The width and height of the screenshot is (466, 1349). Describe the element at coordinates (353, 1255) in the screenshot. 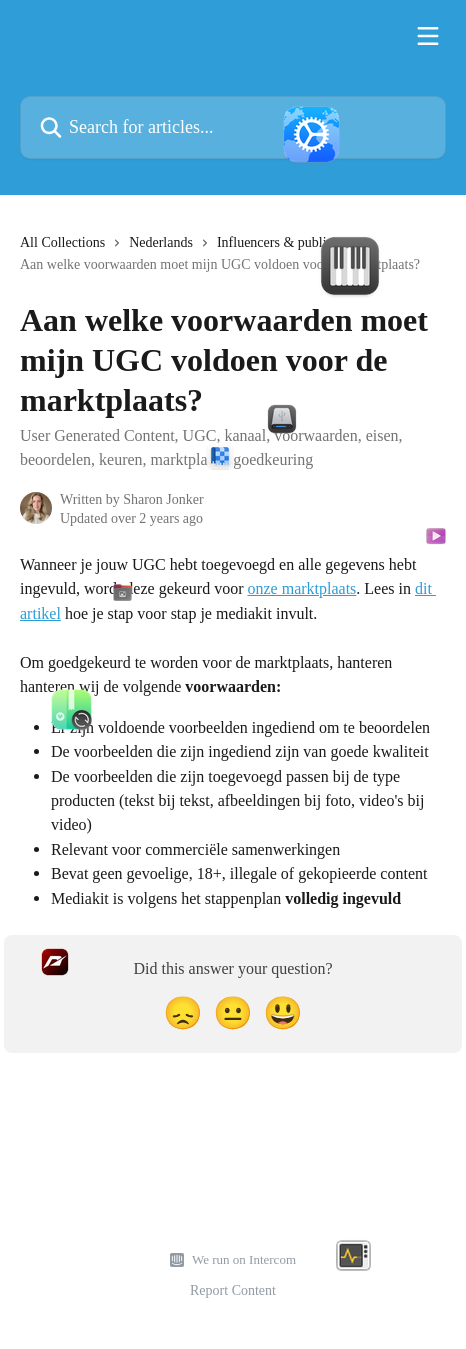

I see `launch htop system monitor` at that location.